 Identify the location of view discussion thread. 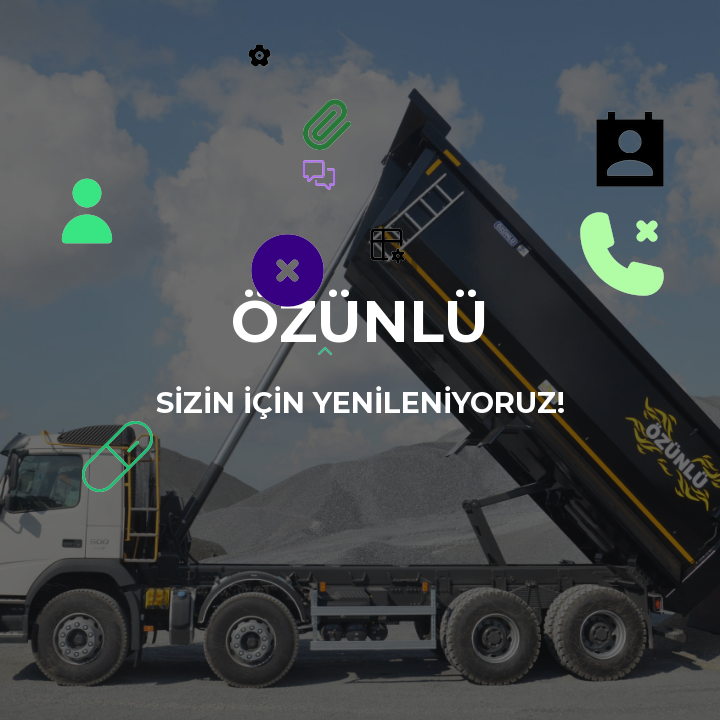
(319, 175).